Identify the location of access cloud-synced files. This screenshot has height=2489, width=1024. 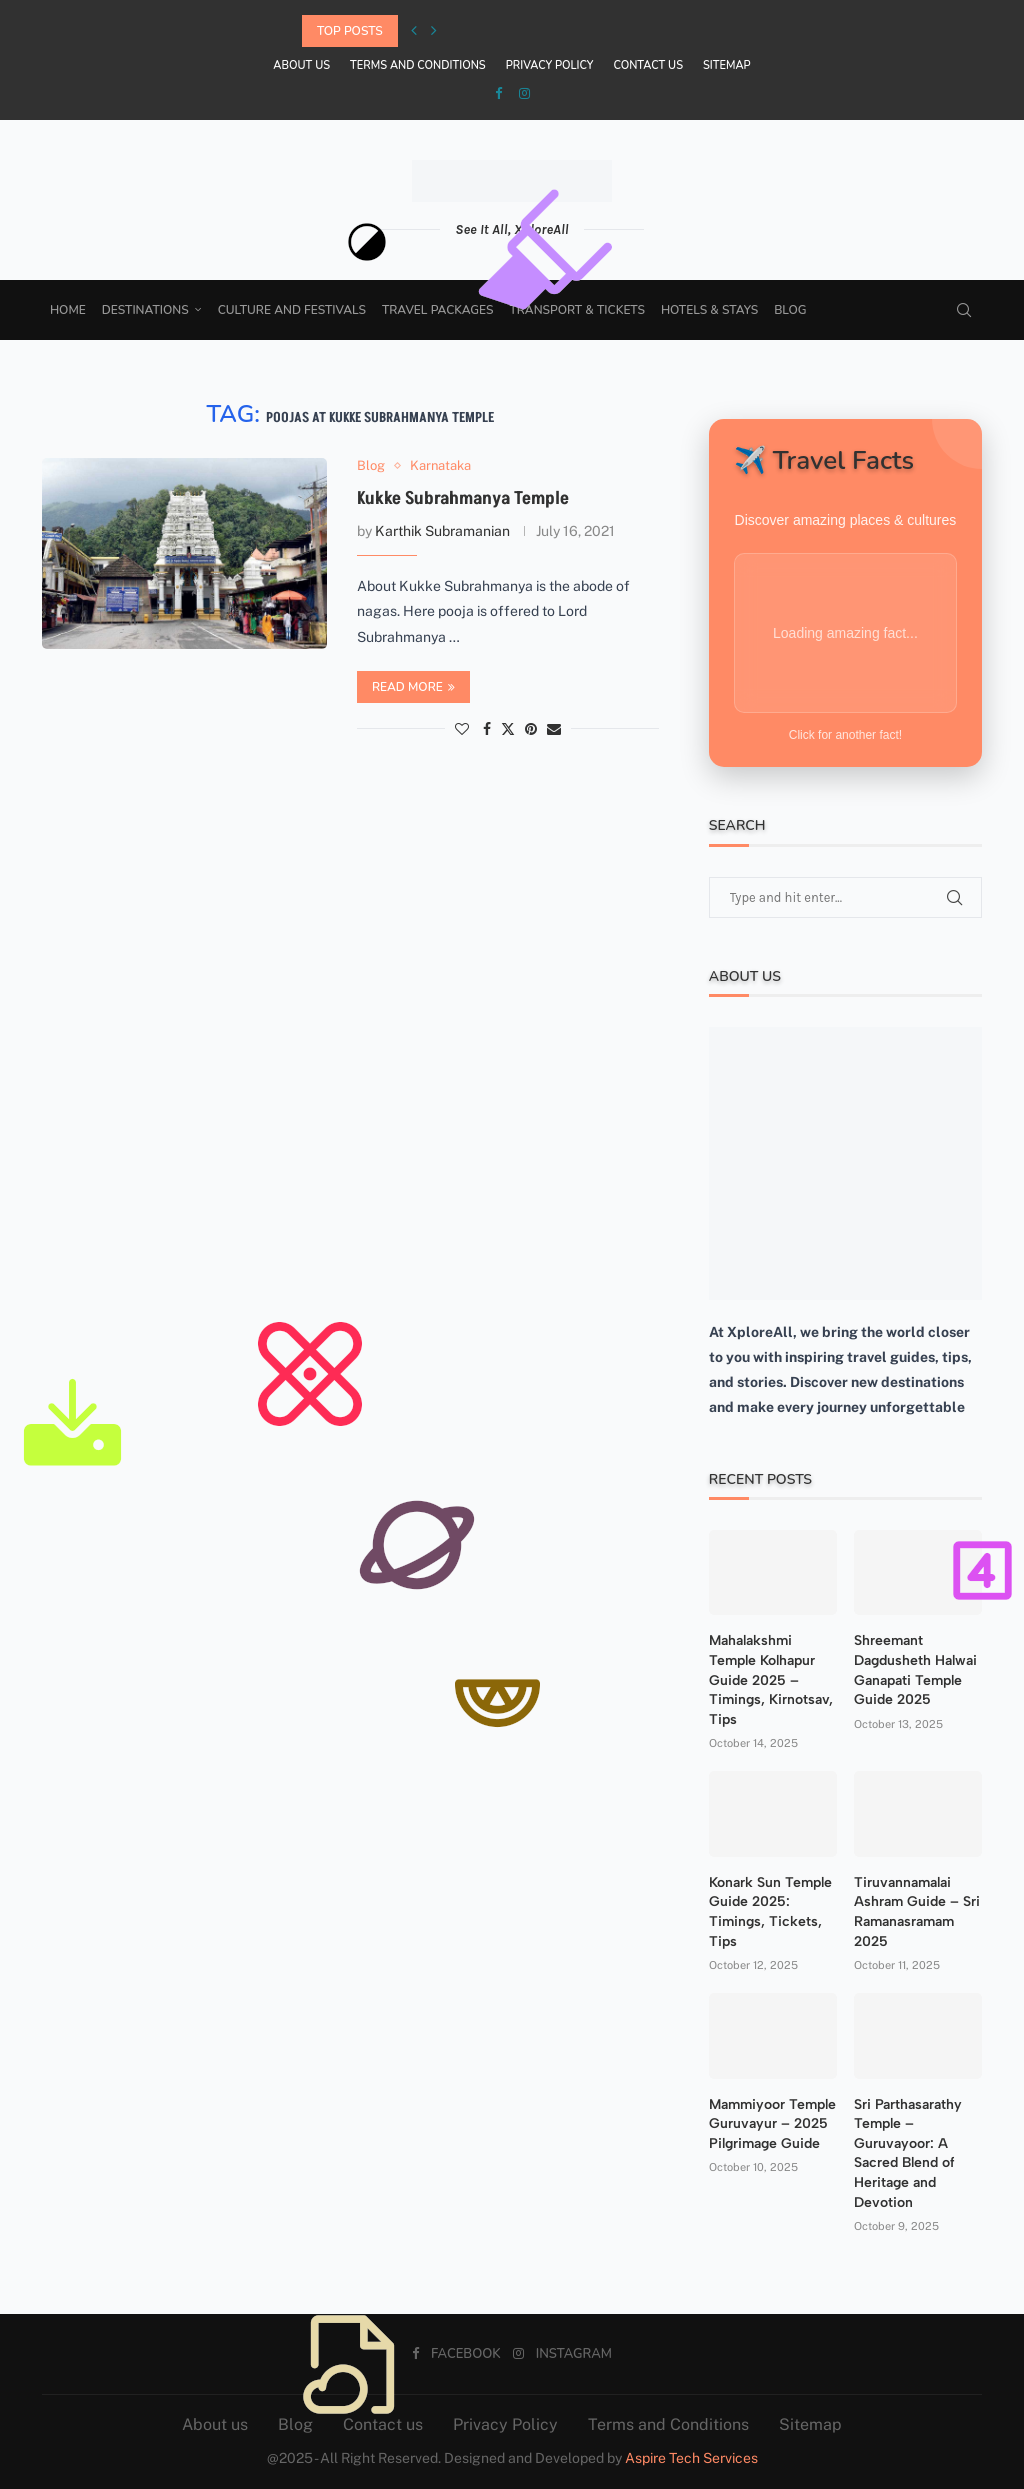
(352, 2364).